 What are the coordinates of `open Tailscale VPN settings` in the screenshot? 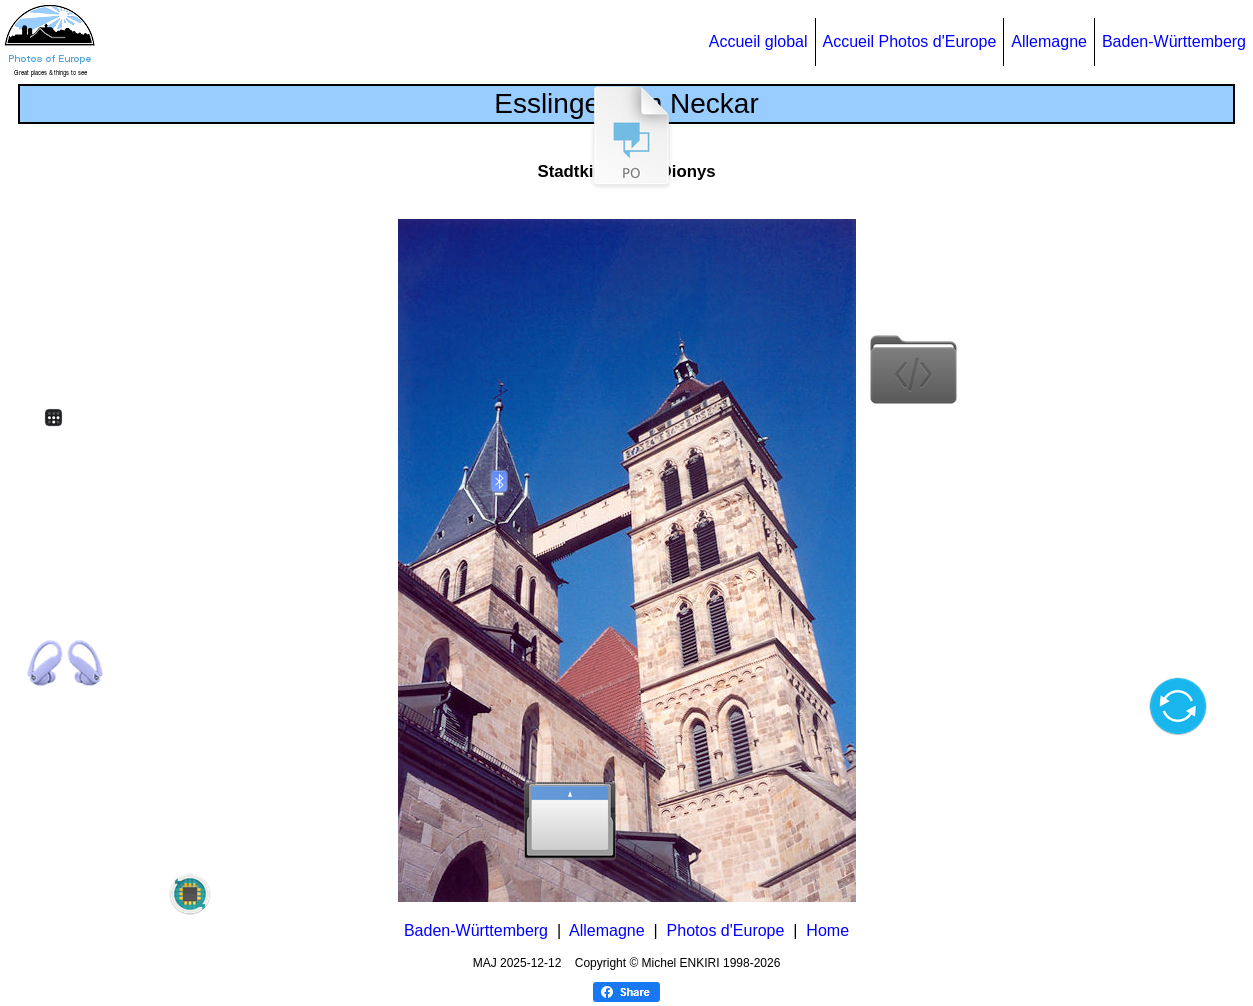 It's located at (53, 417).